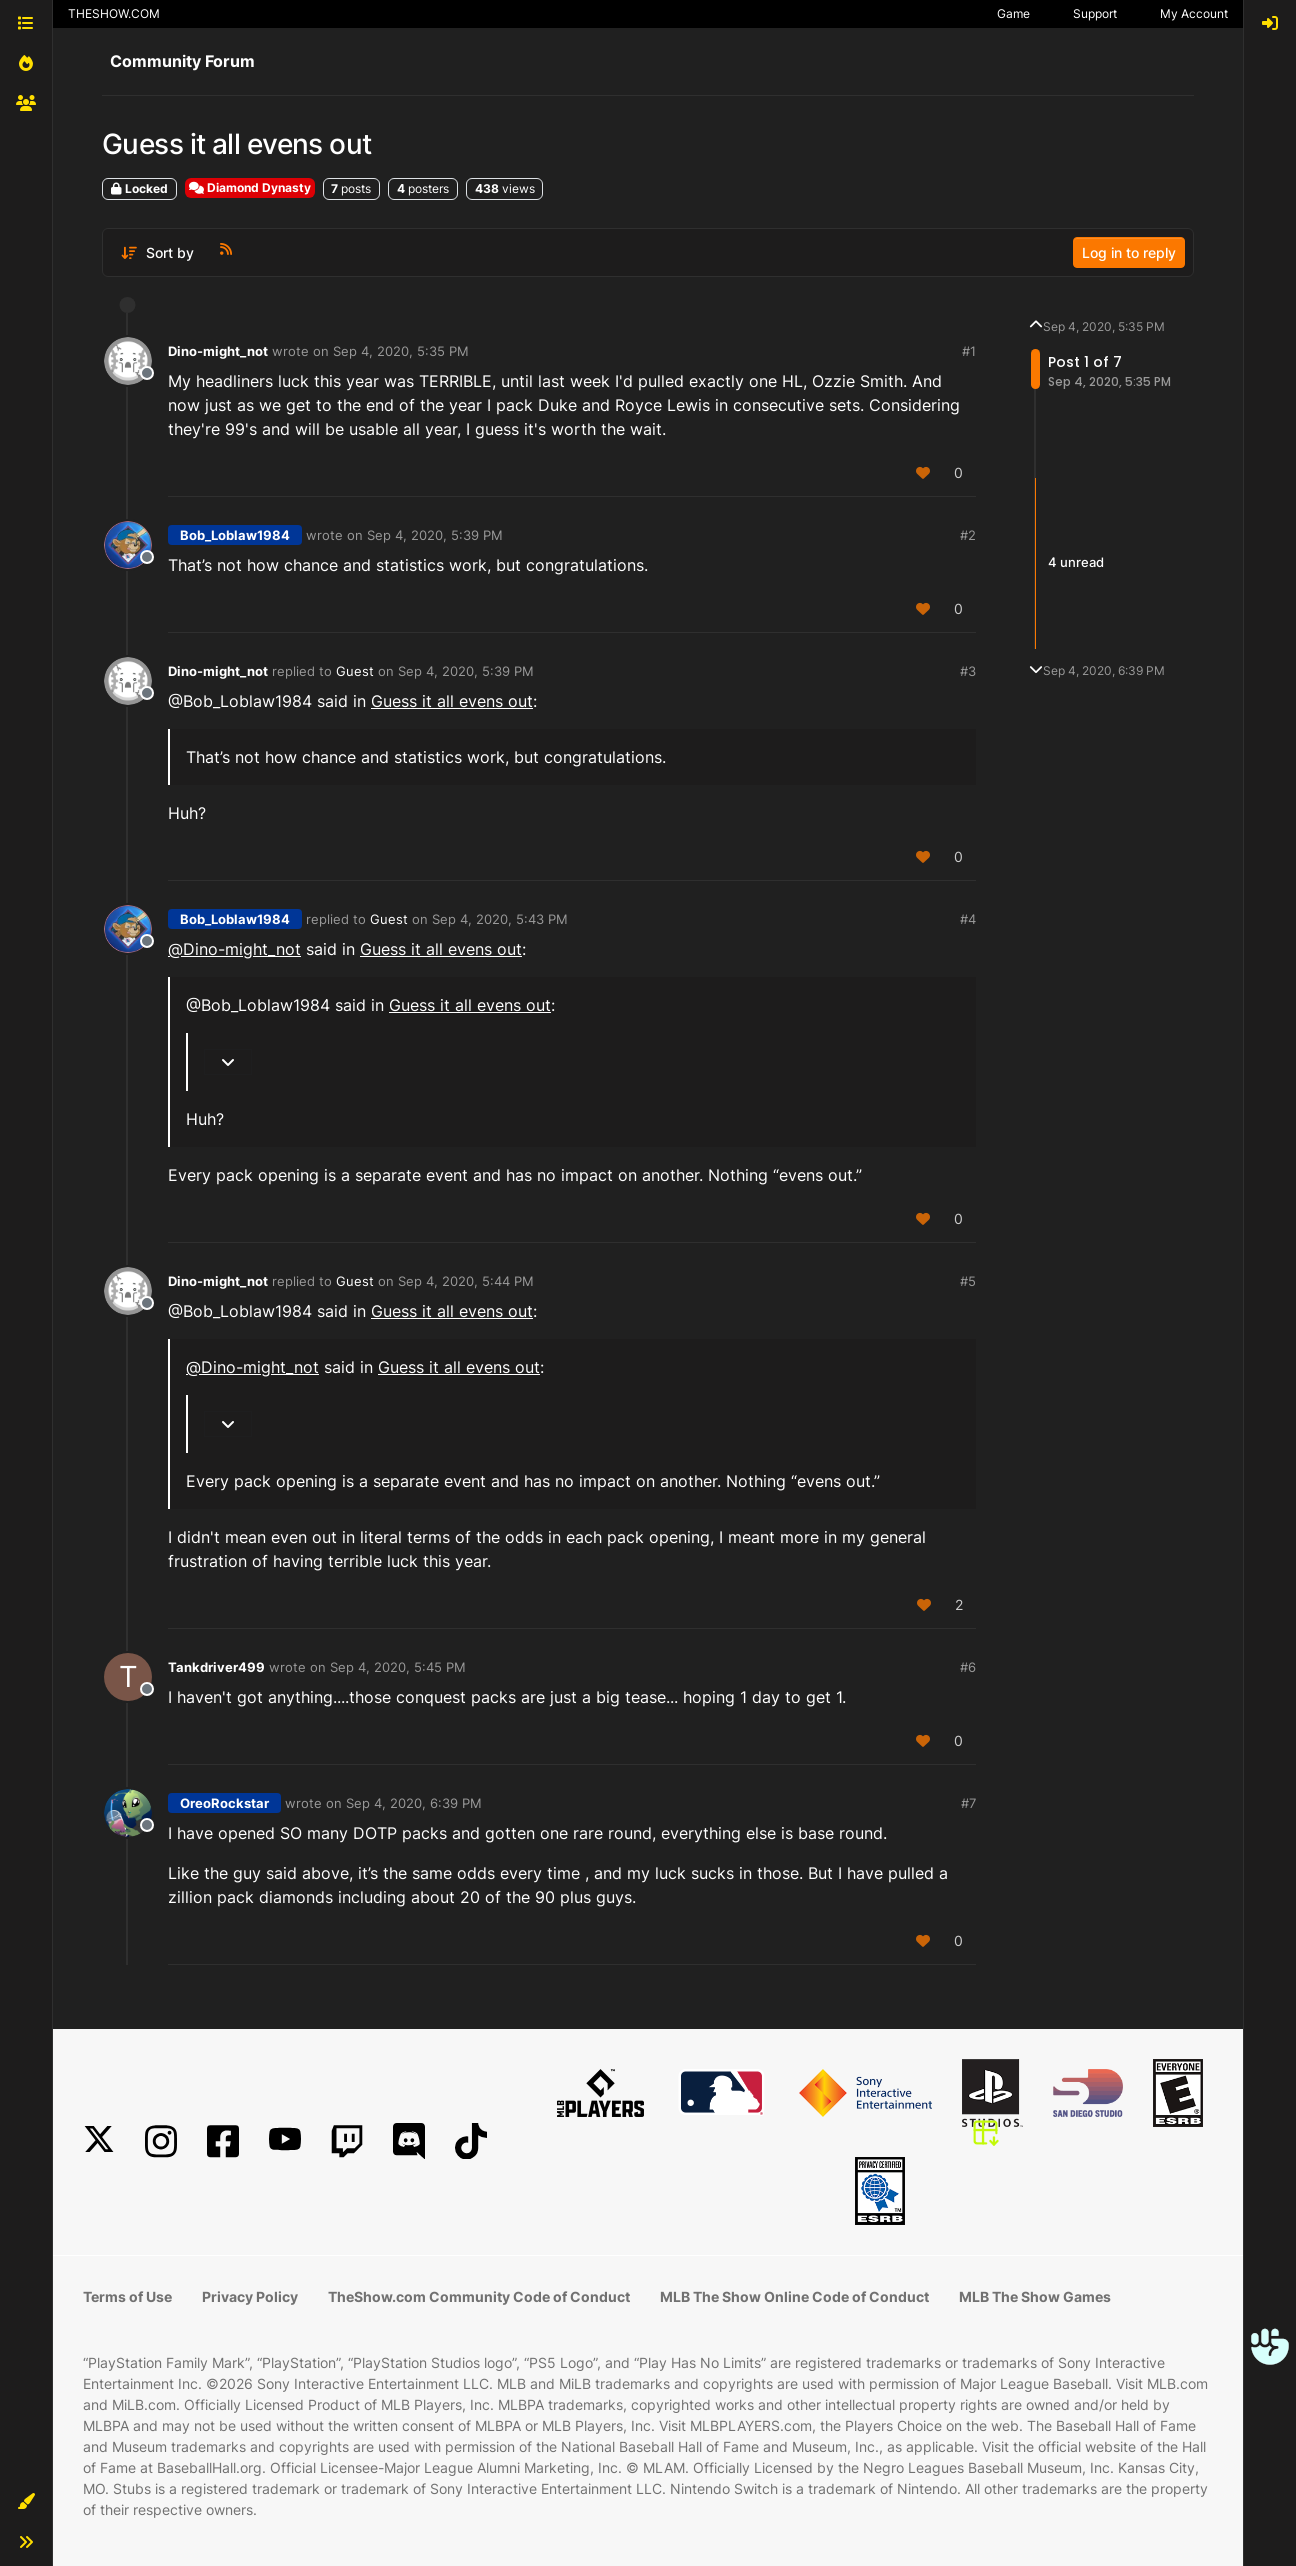 This screenshot has width=1296, height=2566. What do you see at coordinates (1270, 2346) in the screenshot?
I see `indicates solidarity or support action` at bounding box center [1270, 2346].